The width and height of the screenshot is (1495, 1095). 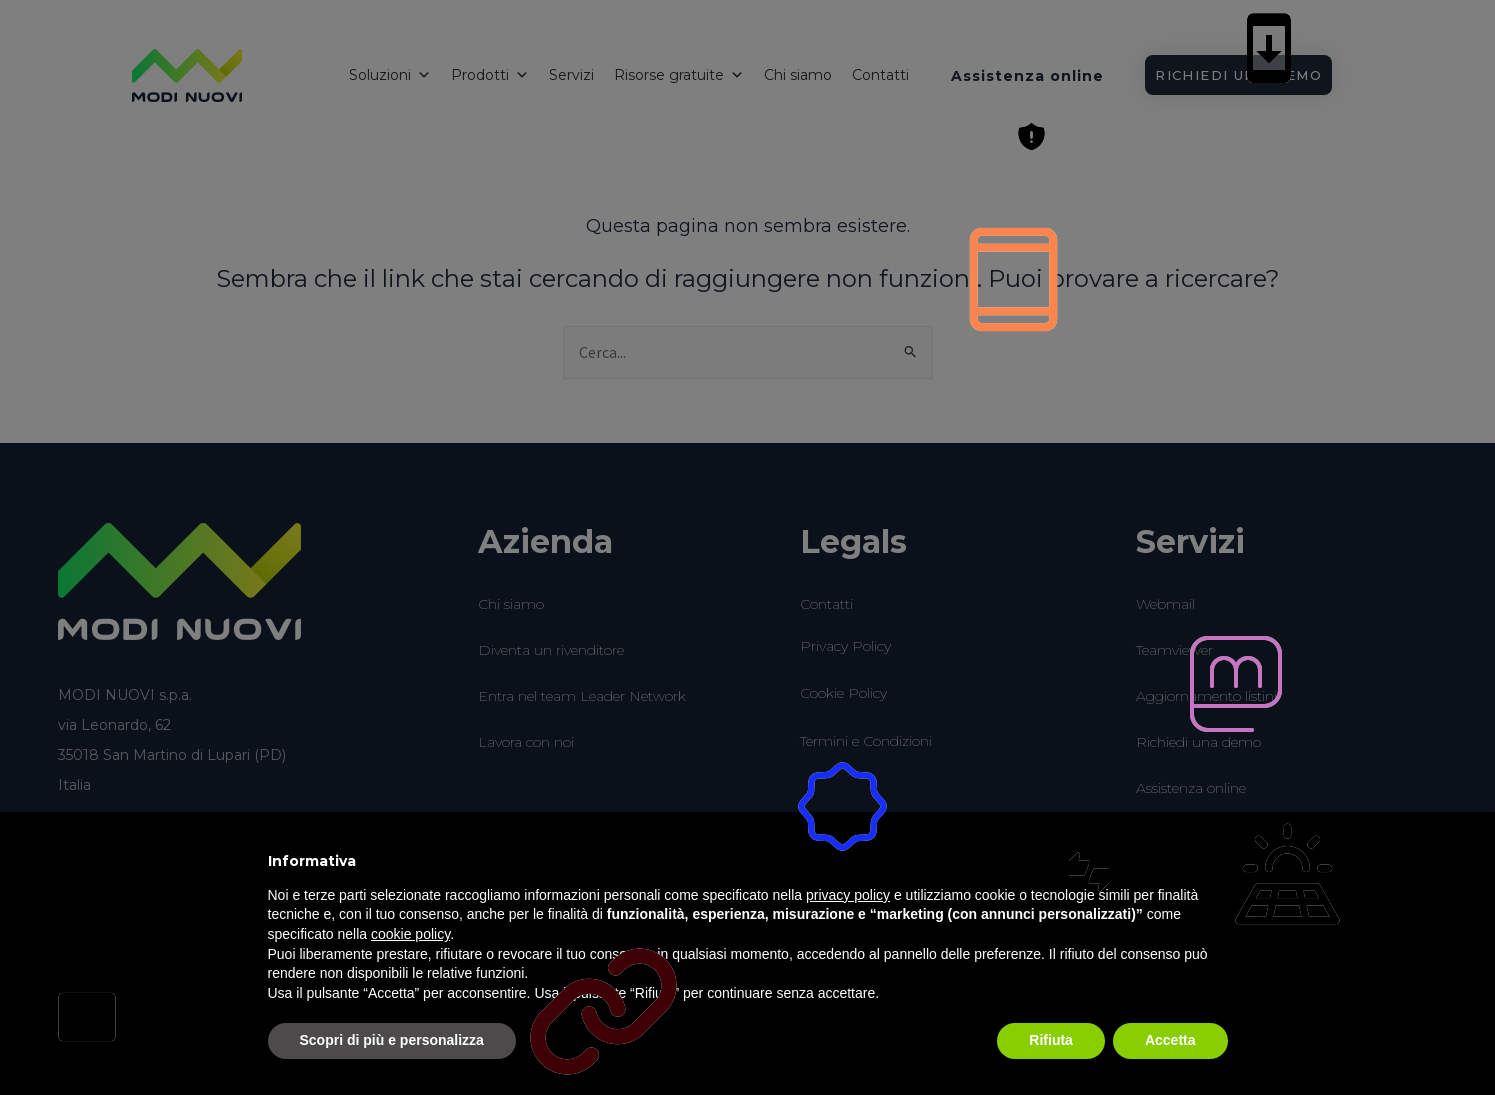 What do you see at coordinates (1269, 48) in the screenshot?
I see `system update available for download` at bounding box center [1269, 48].